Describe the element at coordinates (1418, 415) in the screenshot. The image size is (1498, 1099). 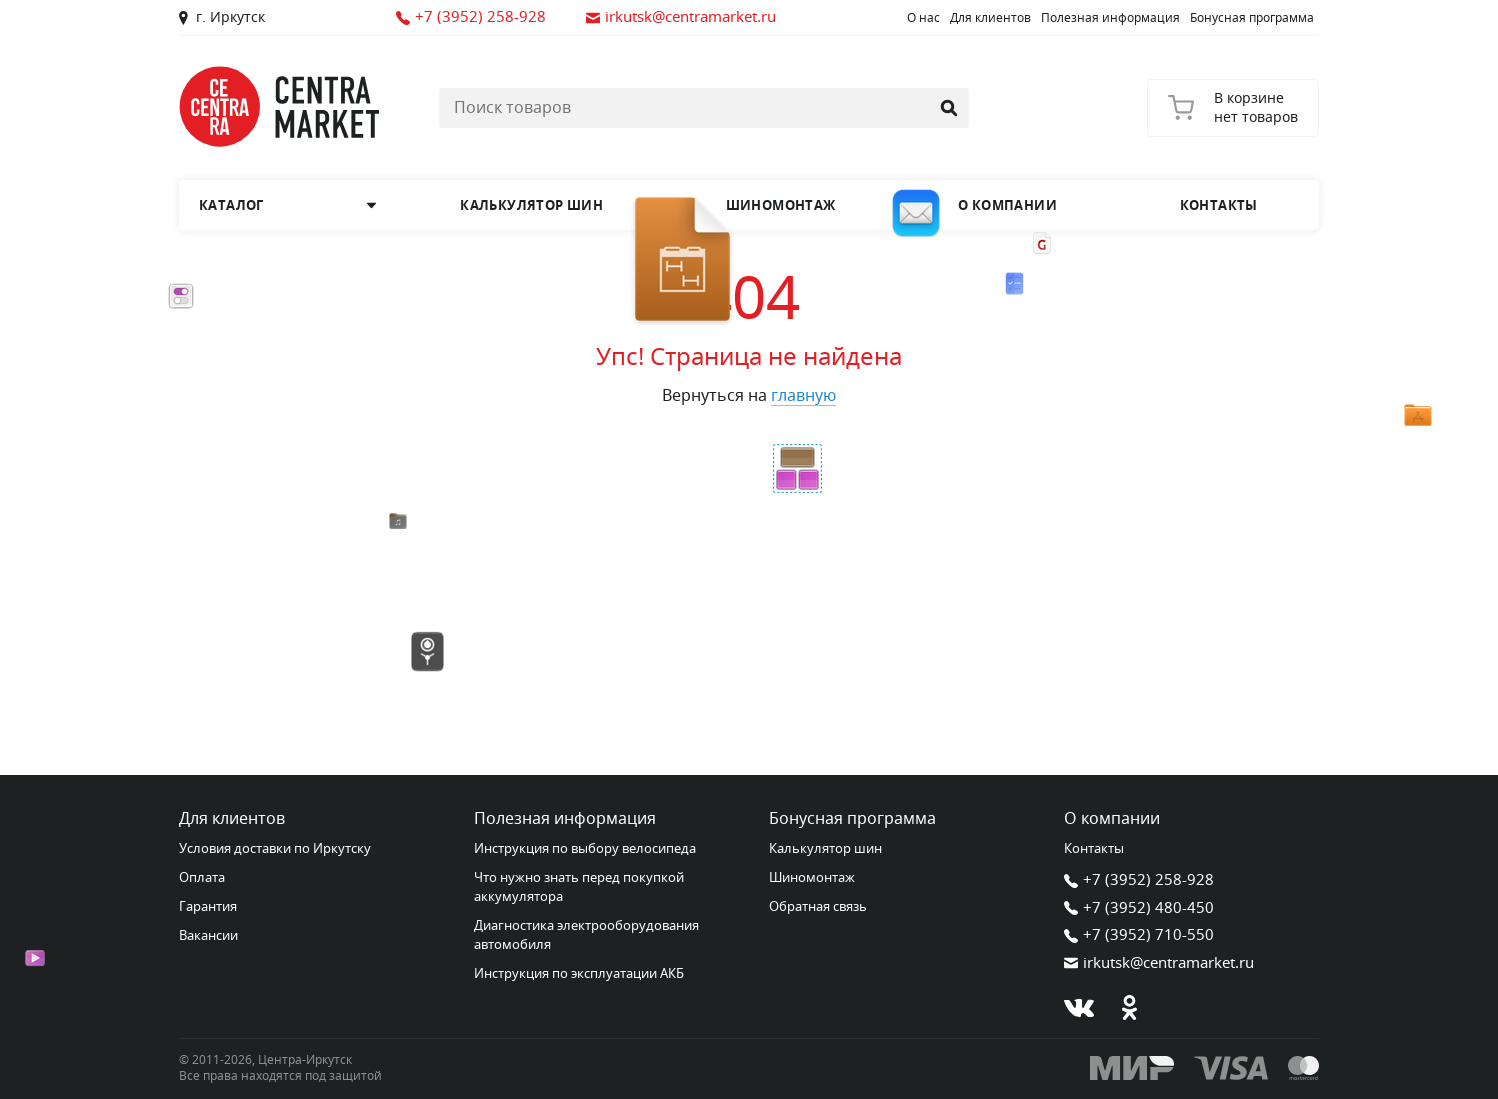
I see `open templates folder` at that location.